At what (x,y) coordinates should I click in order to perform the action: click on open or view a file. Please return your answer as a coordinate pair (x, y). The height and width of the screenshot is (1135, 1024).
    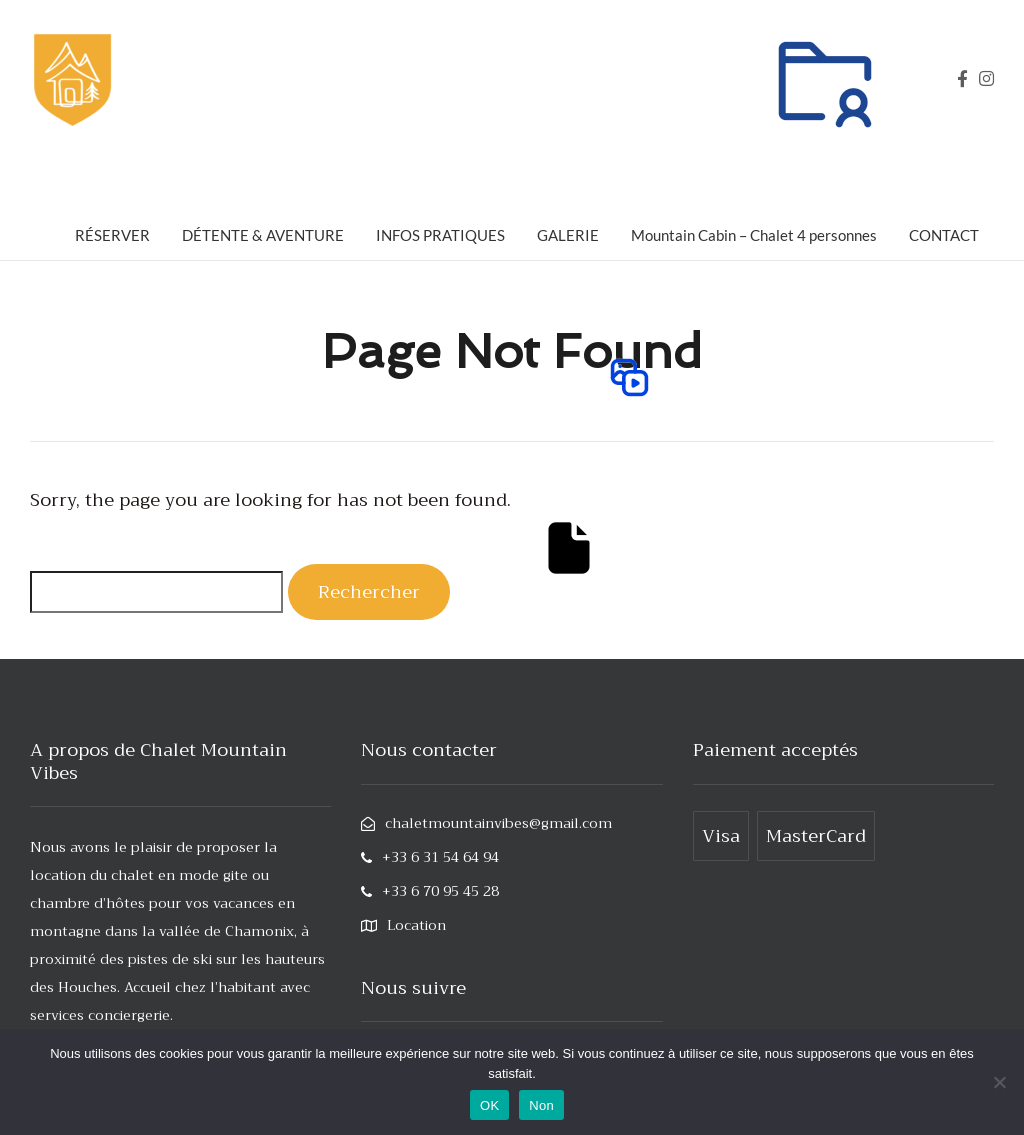
    Looking at the image, I should click on (569, 548).